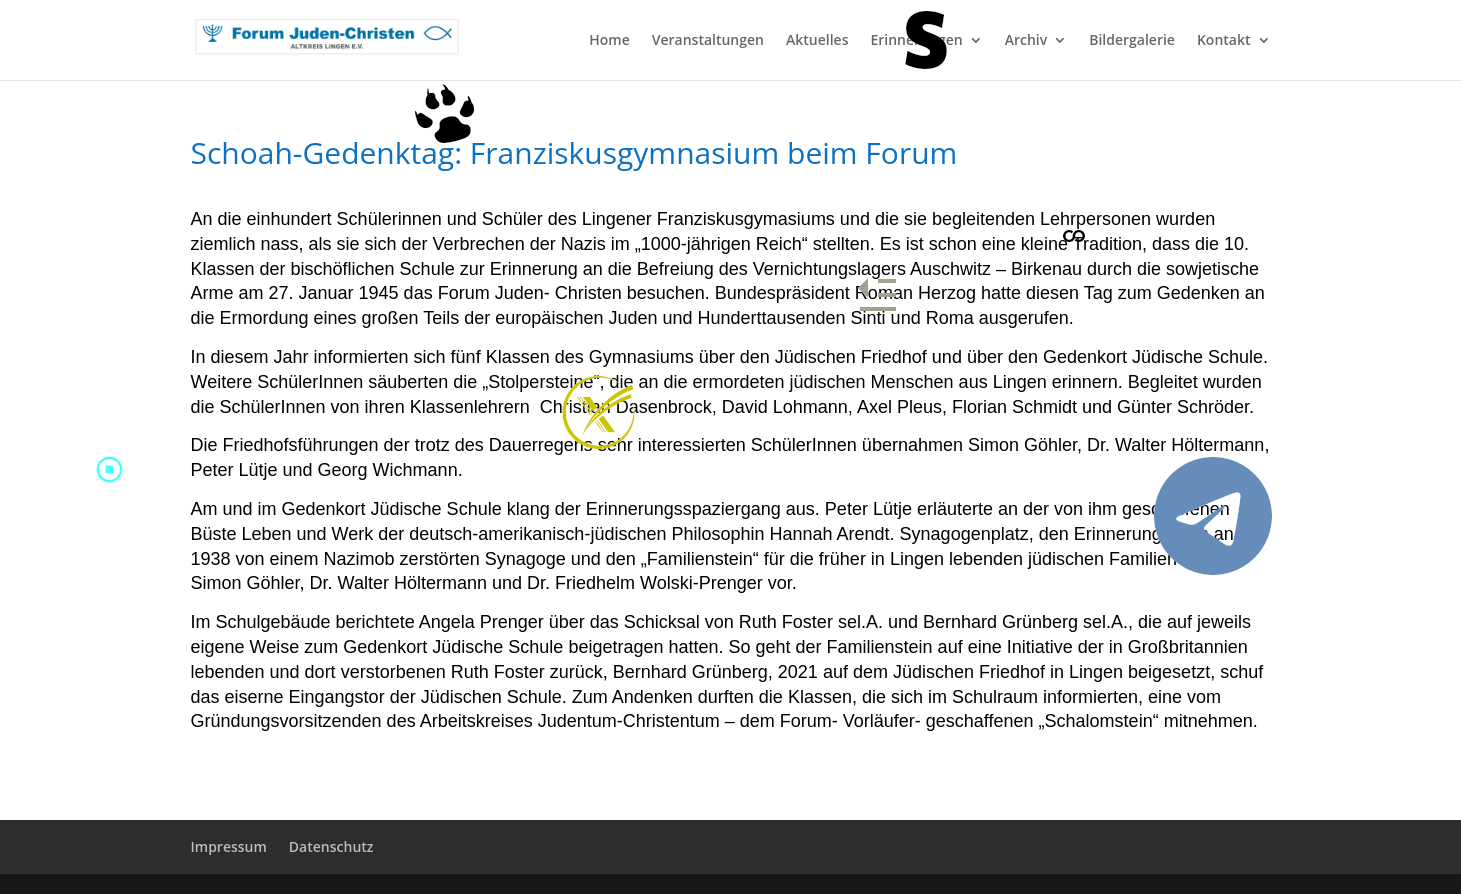  Describe the element at coordinates (109, 469) in the screenshot. I see `stop media playback` at that location.